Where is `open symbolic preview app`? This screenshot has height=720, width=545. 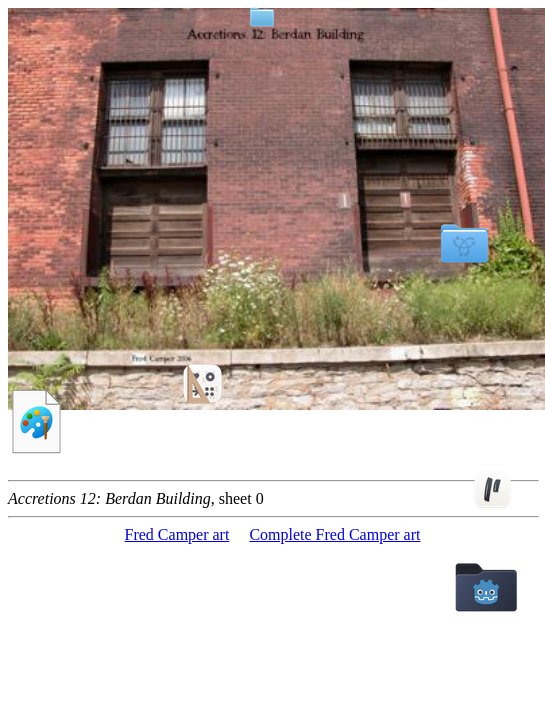 open symbolic preview app is located at coordinates (202, 383).